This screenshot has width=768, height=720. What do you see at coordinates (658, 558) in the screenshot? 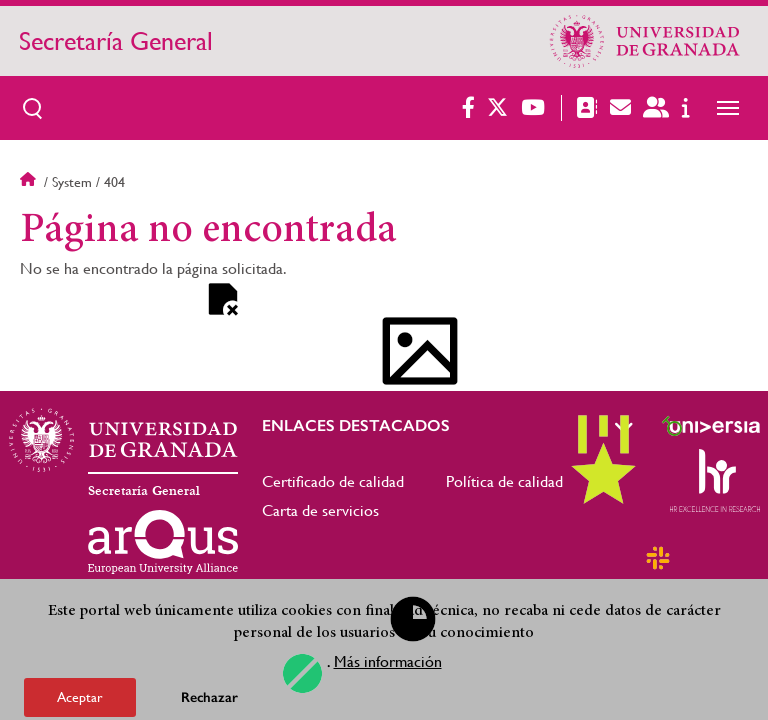
I see `open Slack messaging app` at bounding box center [658, 558].